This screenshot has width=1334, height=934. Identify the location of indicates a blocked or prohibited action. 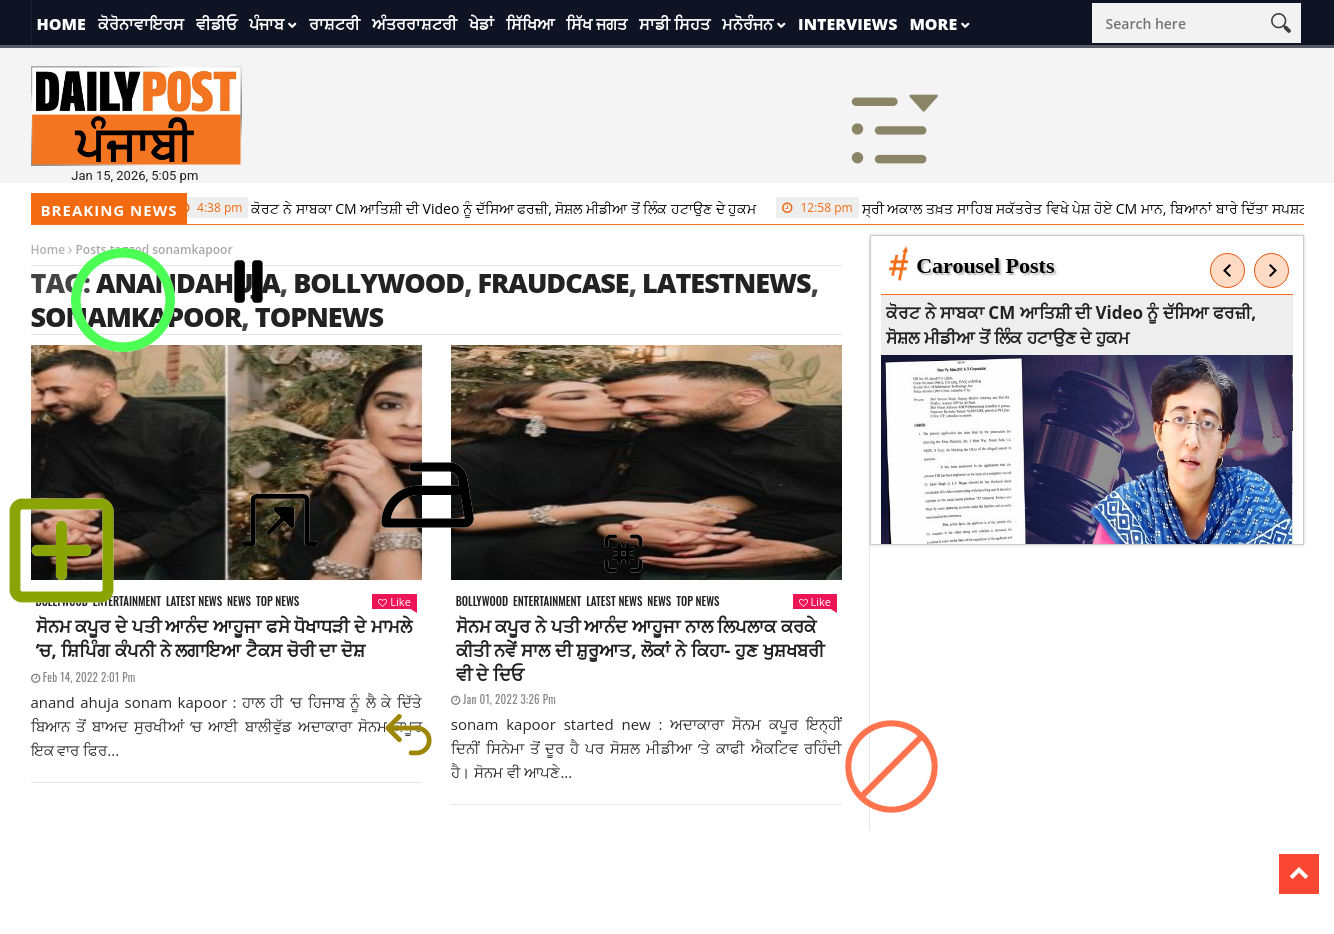
(891, 766).